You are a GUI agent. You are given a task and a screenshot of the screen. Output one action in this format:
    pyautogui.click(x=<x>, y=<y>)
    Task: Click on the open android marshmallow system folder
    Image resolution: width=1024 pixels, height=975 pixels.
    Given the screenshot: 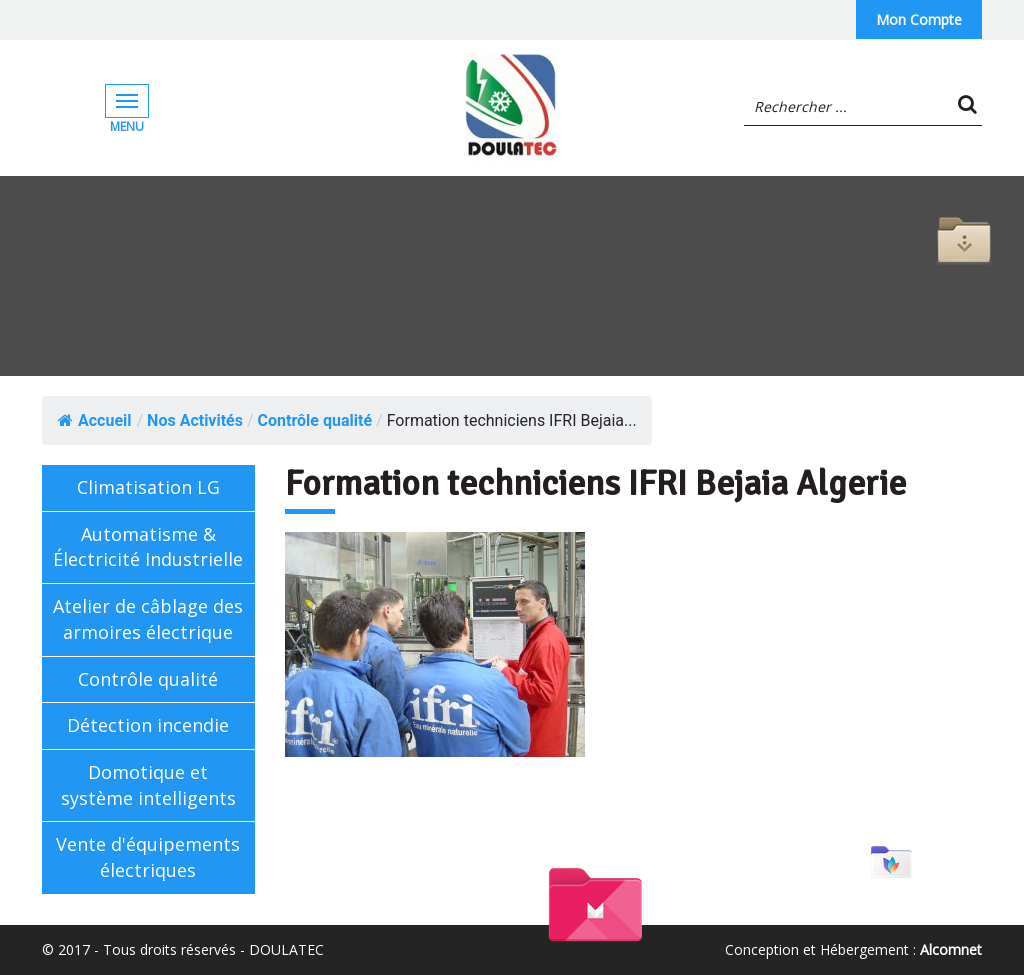 What is the action you would take?
    pyautogui.click(x=595, y=907)
    